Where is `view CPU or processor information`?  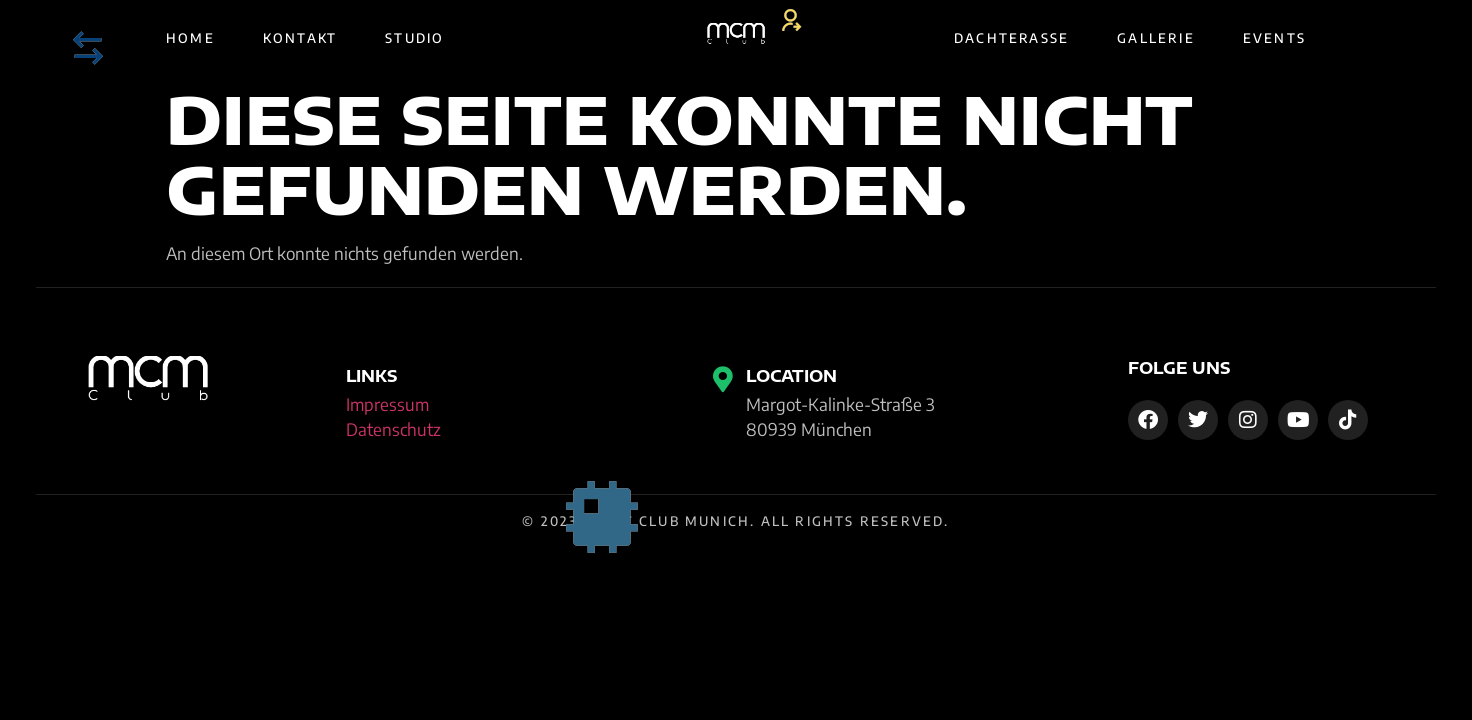 view CPU or processor information is located at coordinates (602, 517).